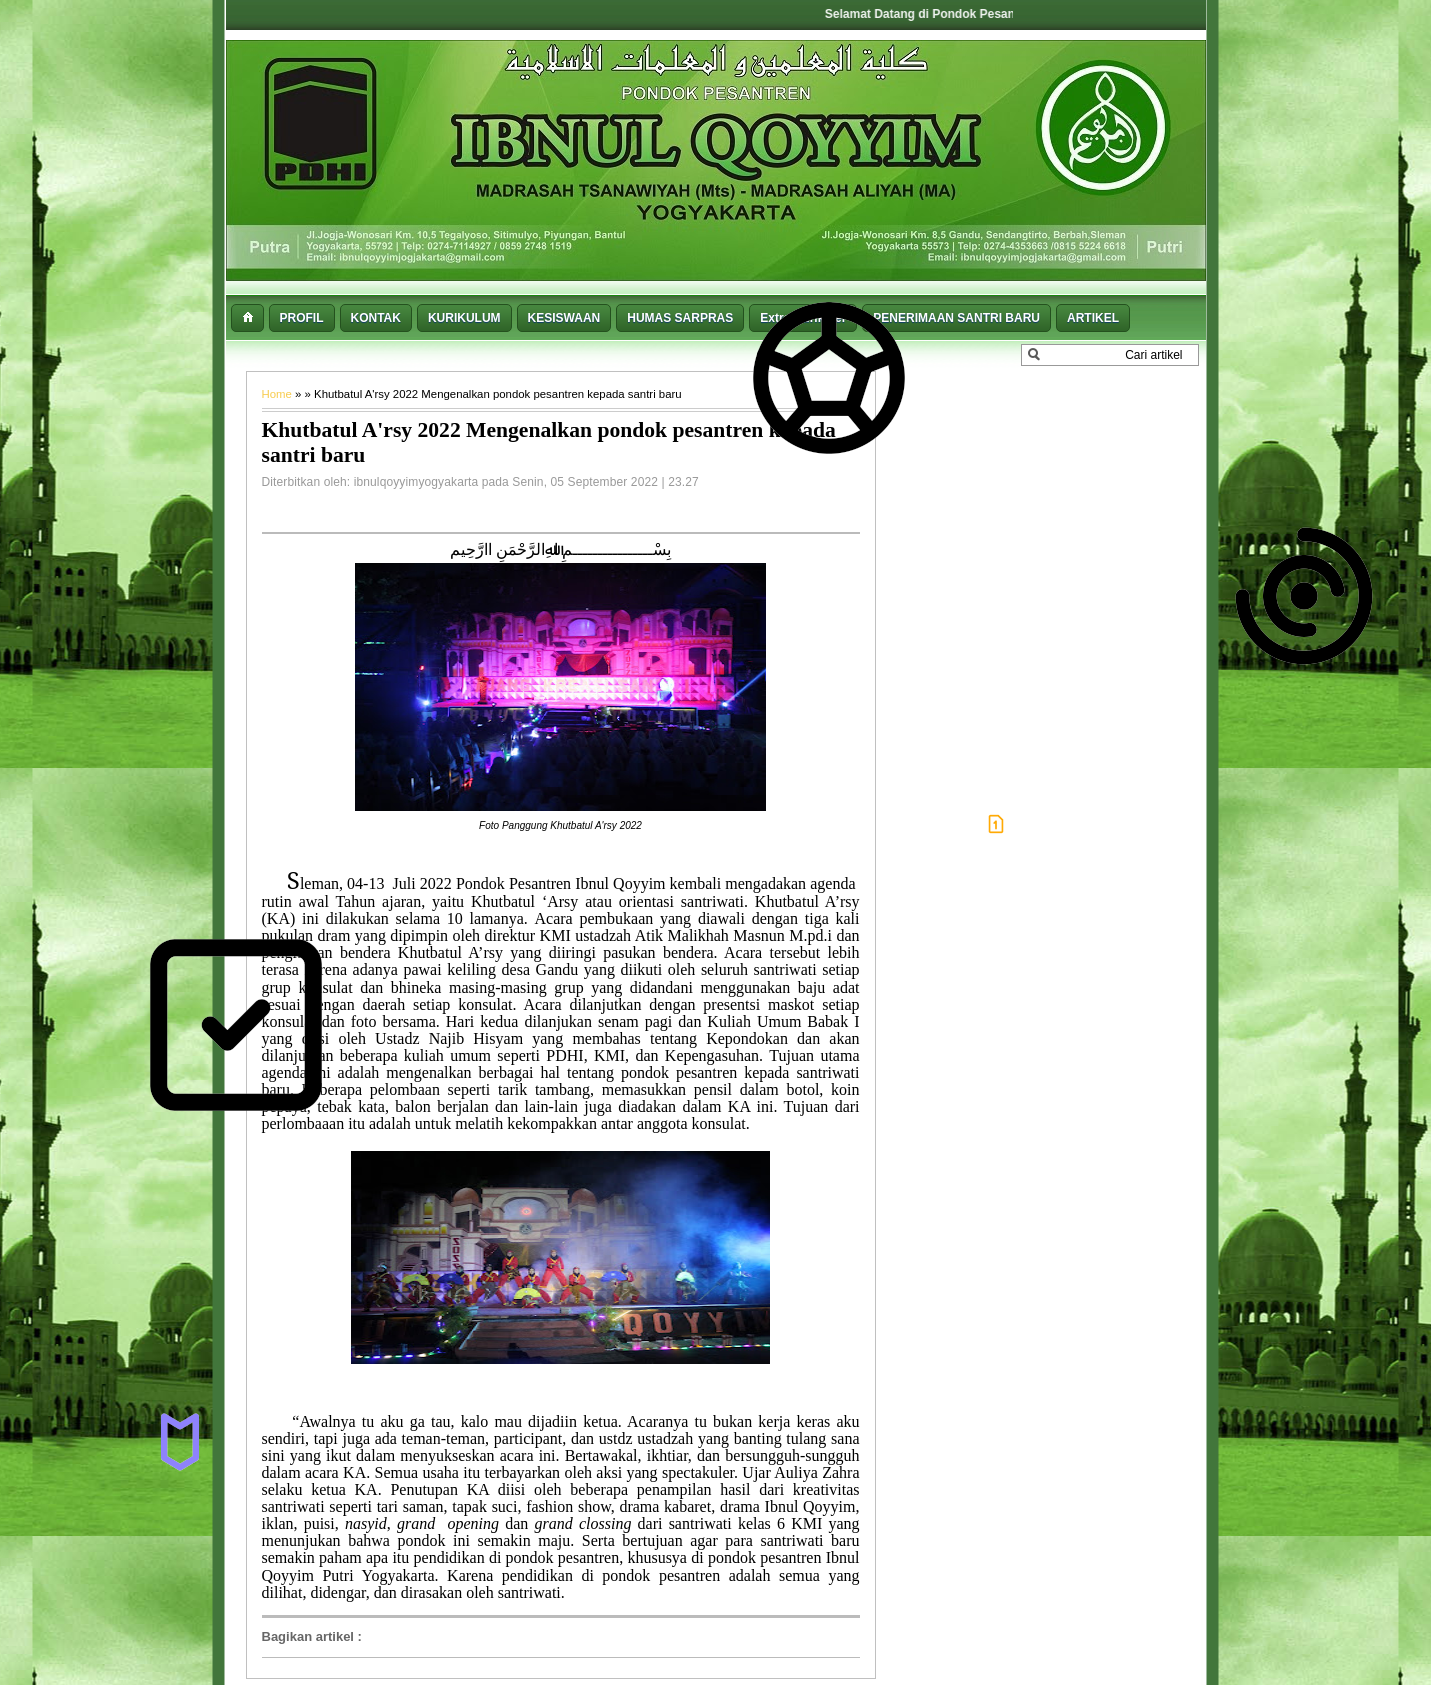  Describe the element at coordinates (236, 1025) in the screenshot. I see `mark a task or item as complete` at that location.